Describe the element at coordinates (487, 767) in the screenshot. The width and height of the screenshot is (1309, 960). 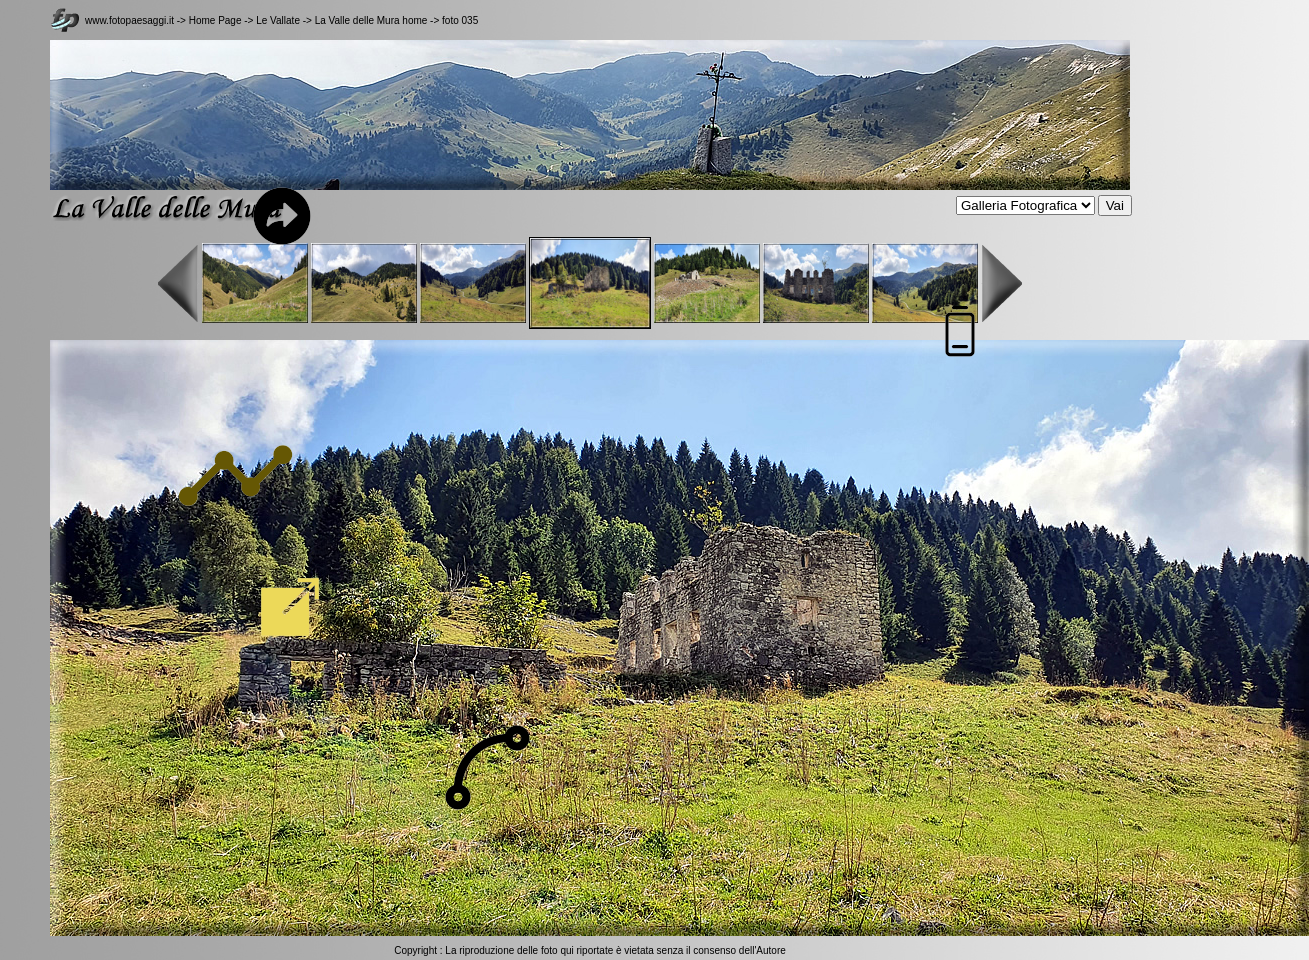
I see `draw a curved path or bezier line` at that location.